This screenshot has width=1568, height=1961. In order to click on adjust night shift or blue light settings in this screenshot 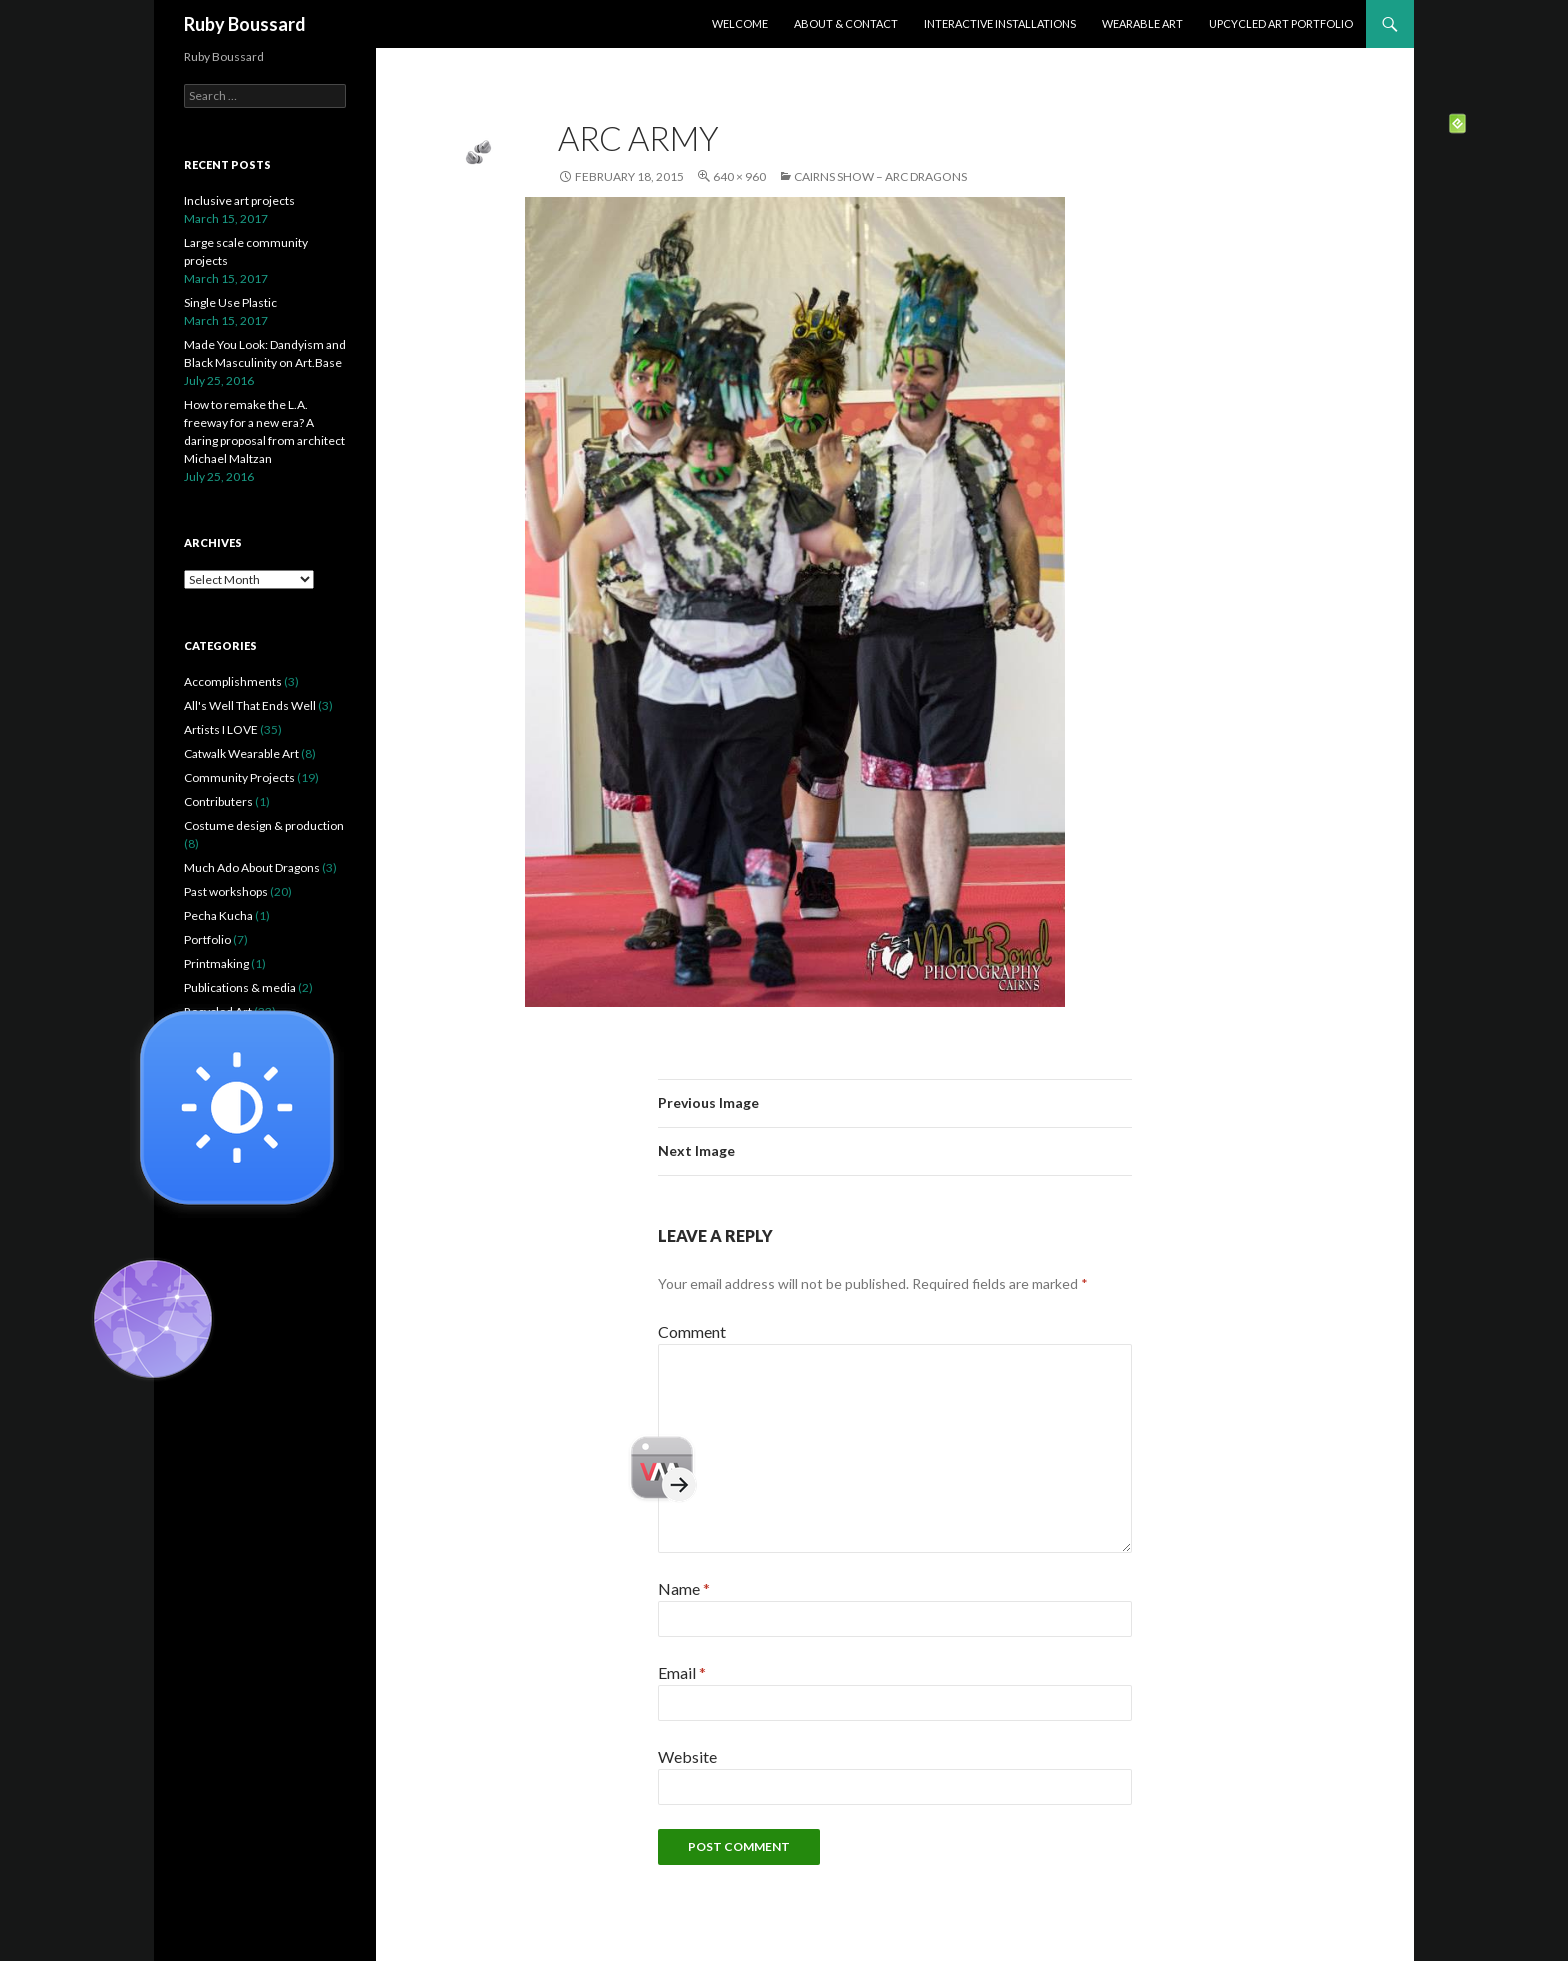, I will do `click(237, 1111)`.